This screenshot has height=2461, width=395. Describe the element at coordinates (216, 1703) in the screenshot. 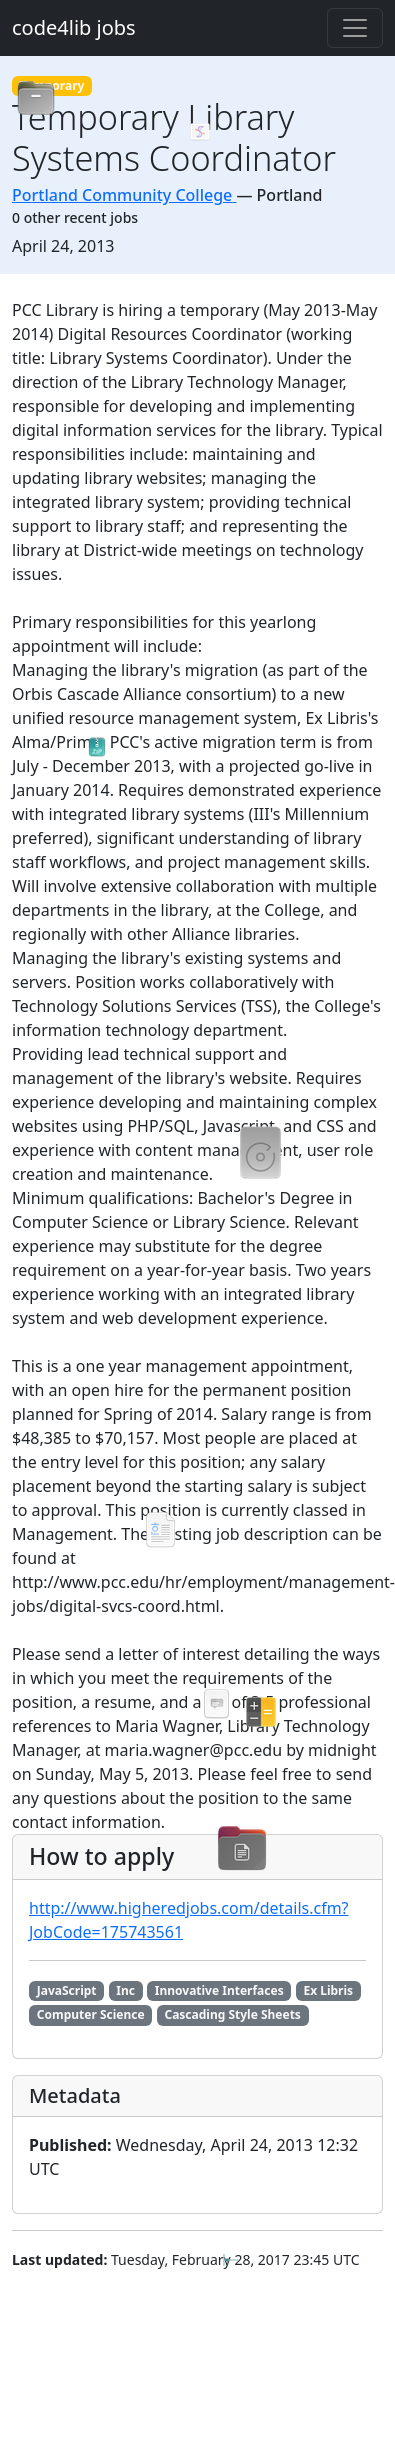

I see `subrip subtitle file (.srt)` at that location.